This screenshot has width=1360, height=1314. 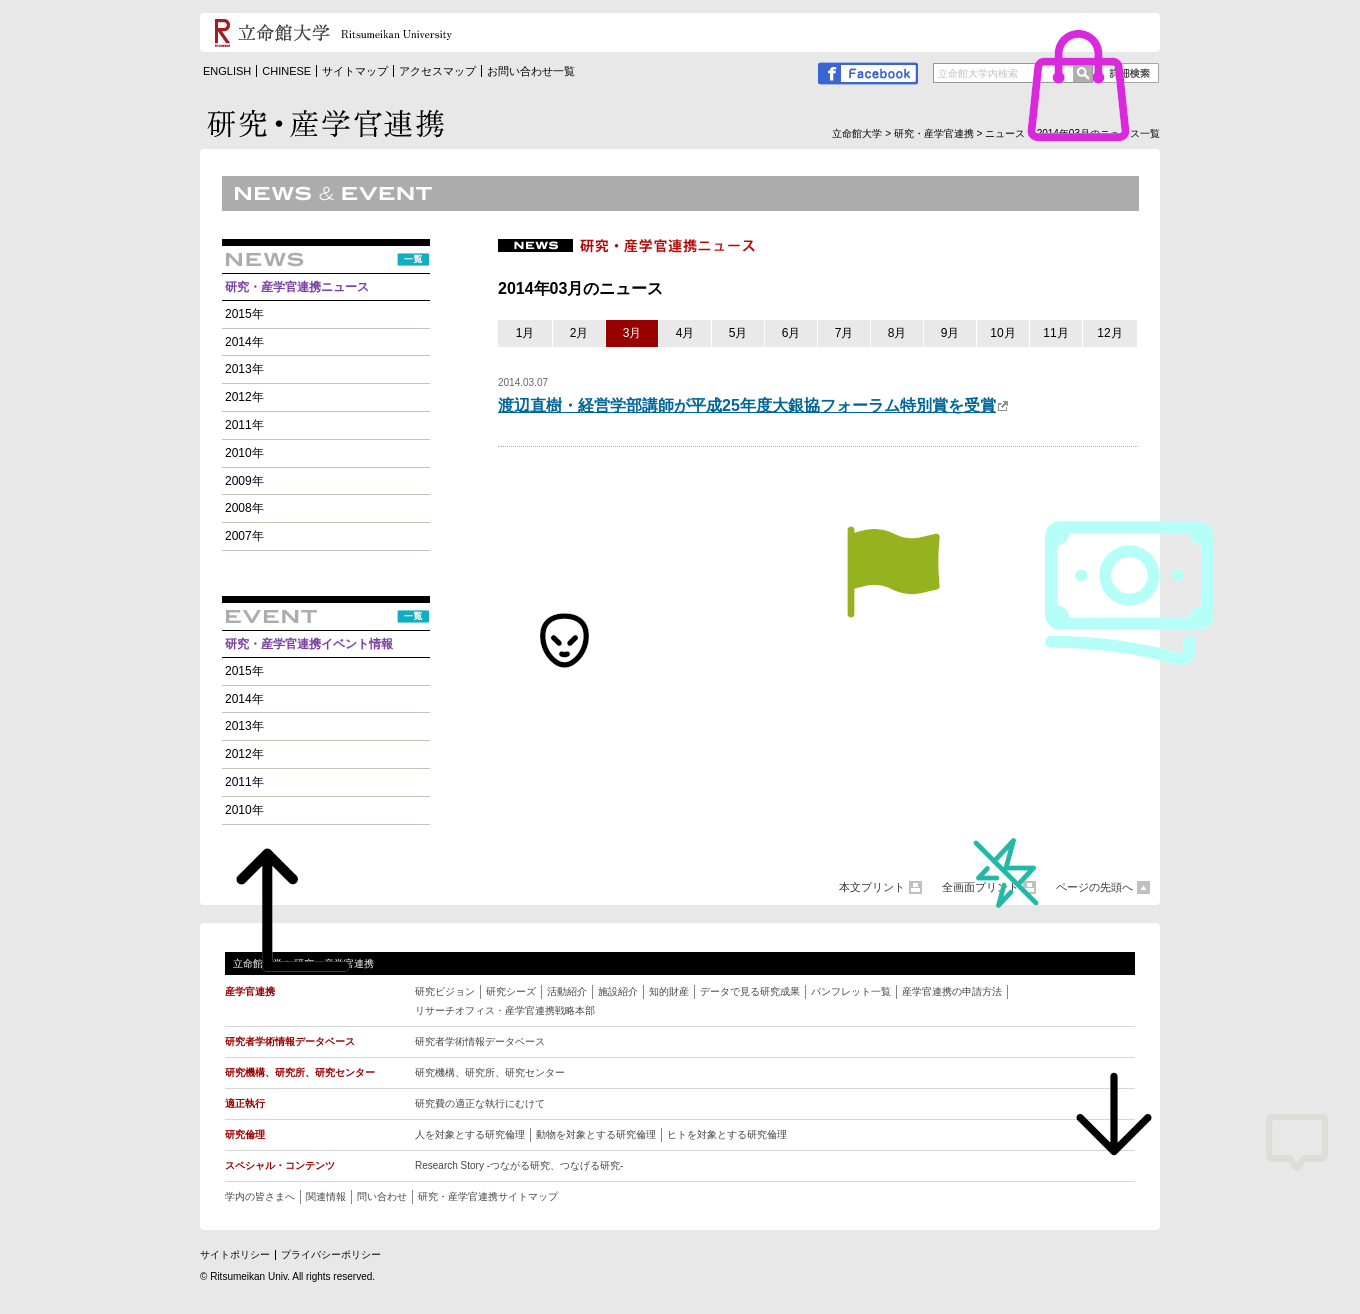 What do you see at coordinates (564, 640) in the screenshot?
I see `indicates sci-fi or extraterrestrial content` at bounding box center [564, 640].